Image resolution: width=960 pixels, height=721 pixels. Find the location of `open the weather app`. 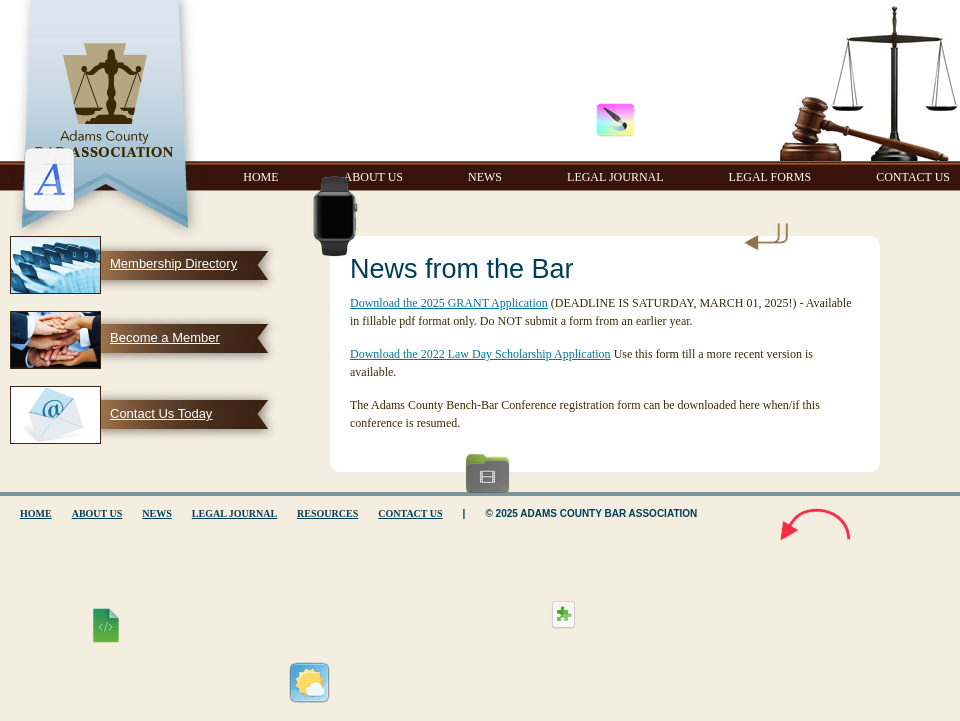

open the weather app is located at coordinates (309, 682).